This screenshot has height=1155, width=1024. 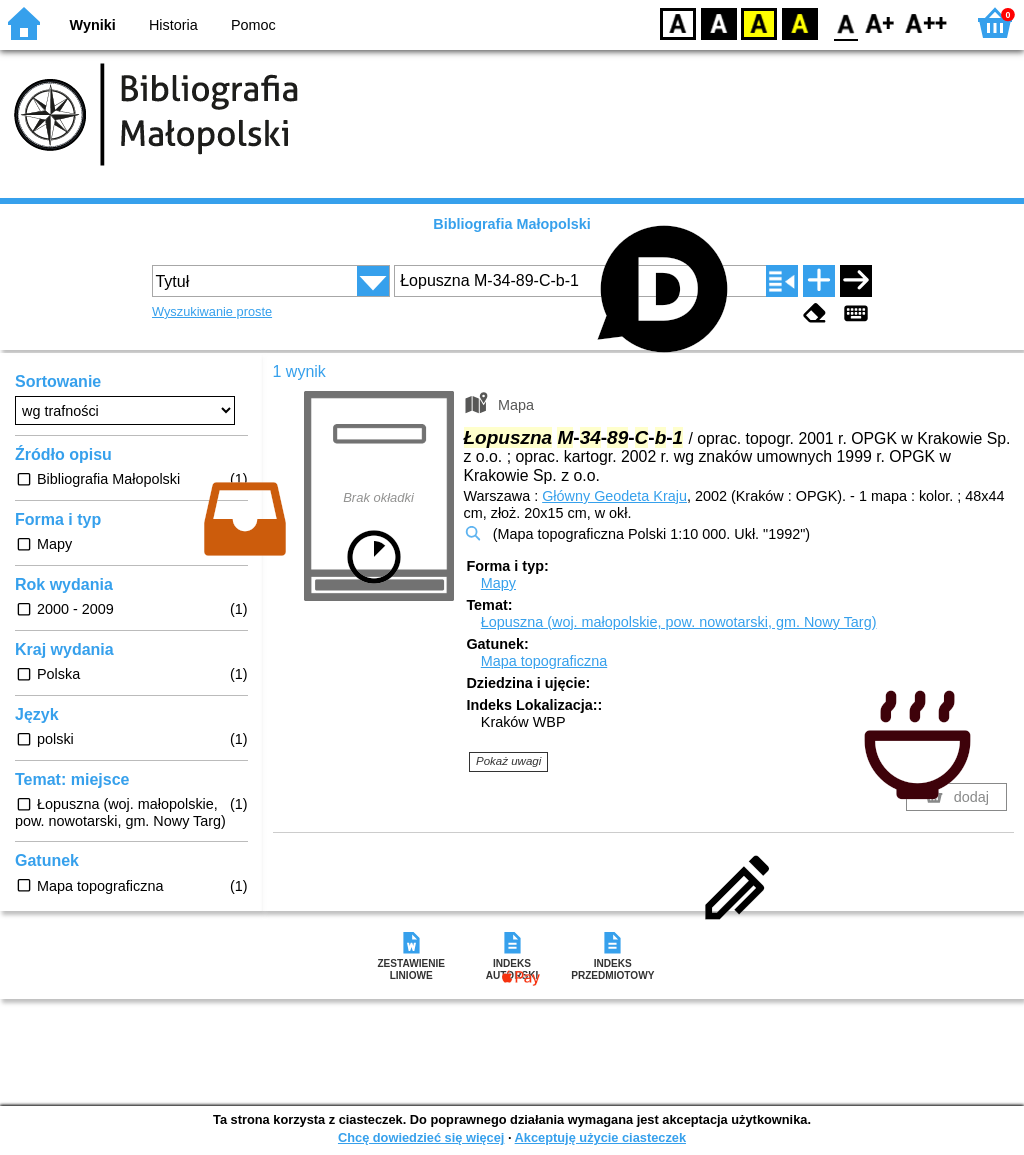 I want to click on edit or compose new content, so click(x=736, y=889).